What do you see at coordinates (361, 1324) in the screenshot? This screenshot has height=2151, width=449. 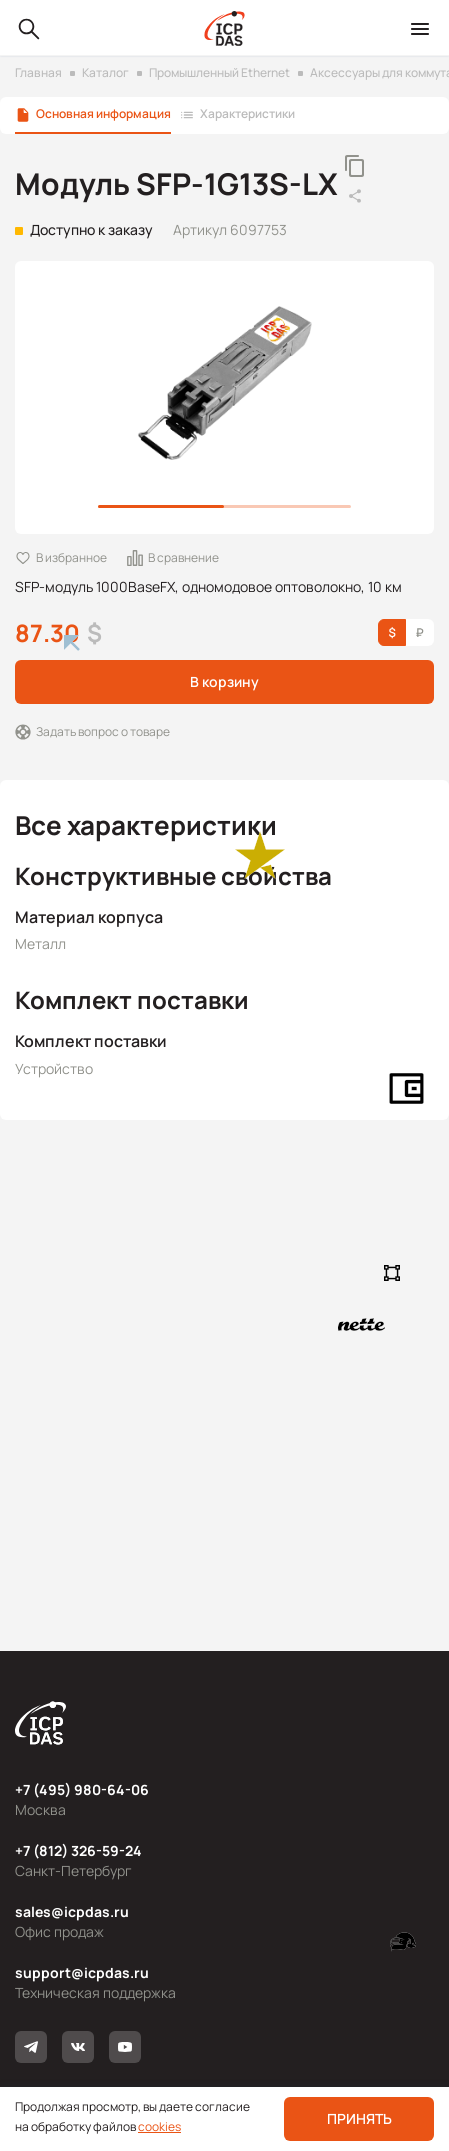 I see `nette framework logo` at bounding box center [361, 1324].